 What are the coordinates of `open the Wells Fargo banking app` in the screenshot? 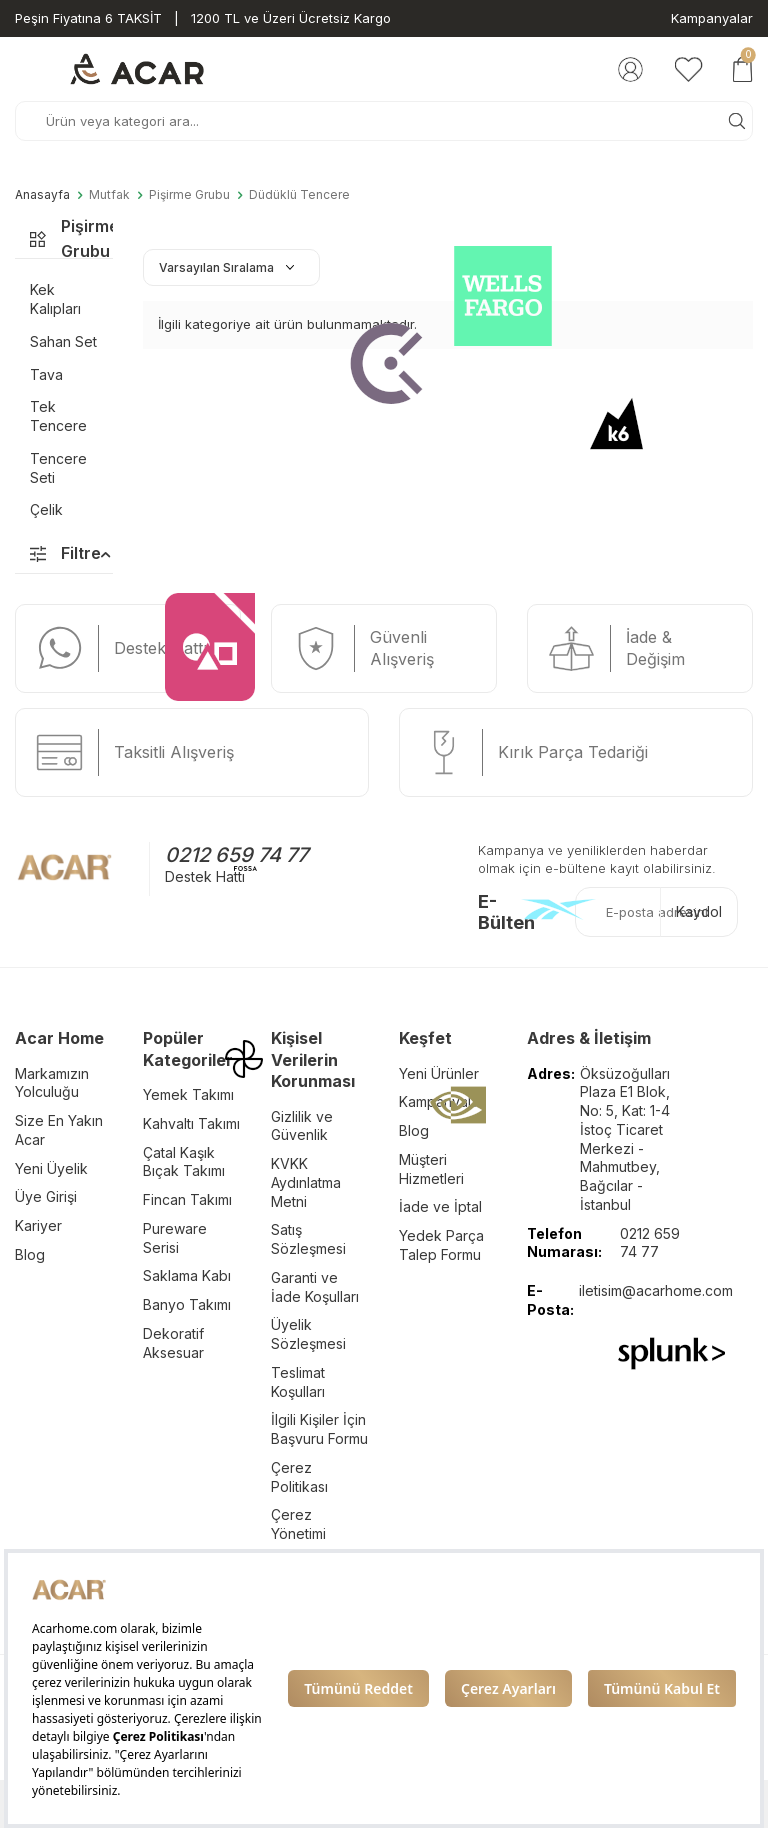 It's located at (503, 296).